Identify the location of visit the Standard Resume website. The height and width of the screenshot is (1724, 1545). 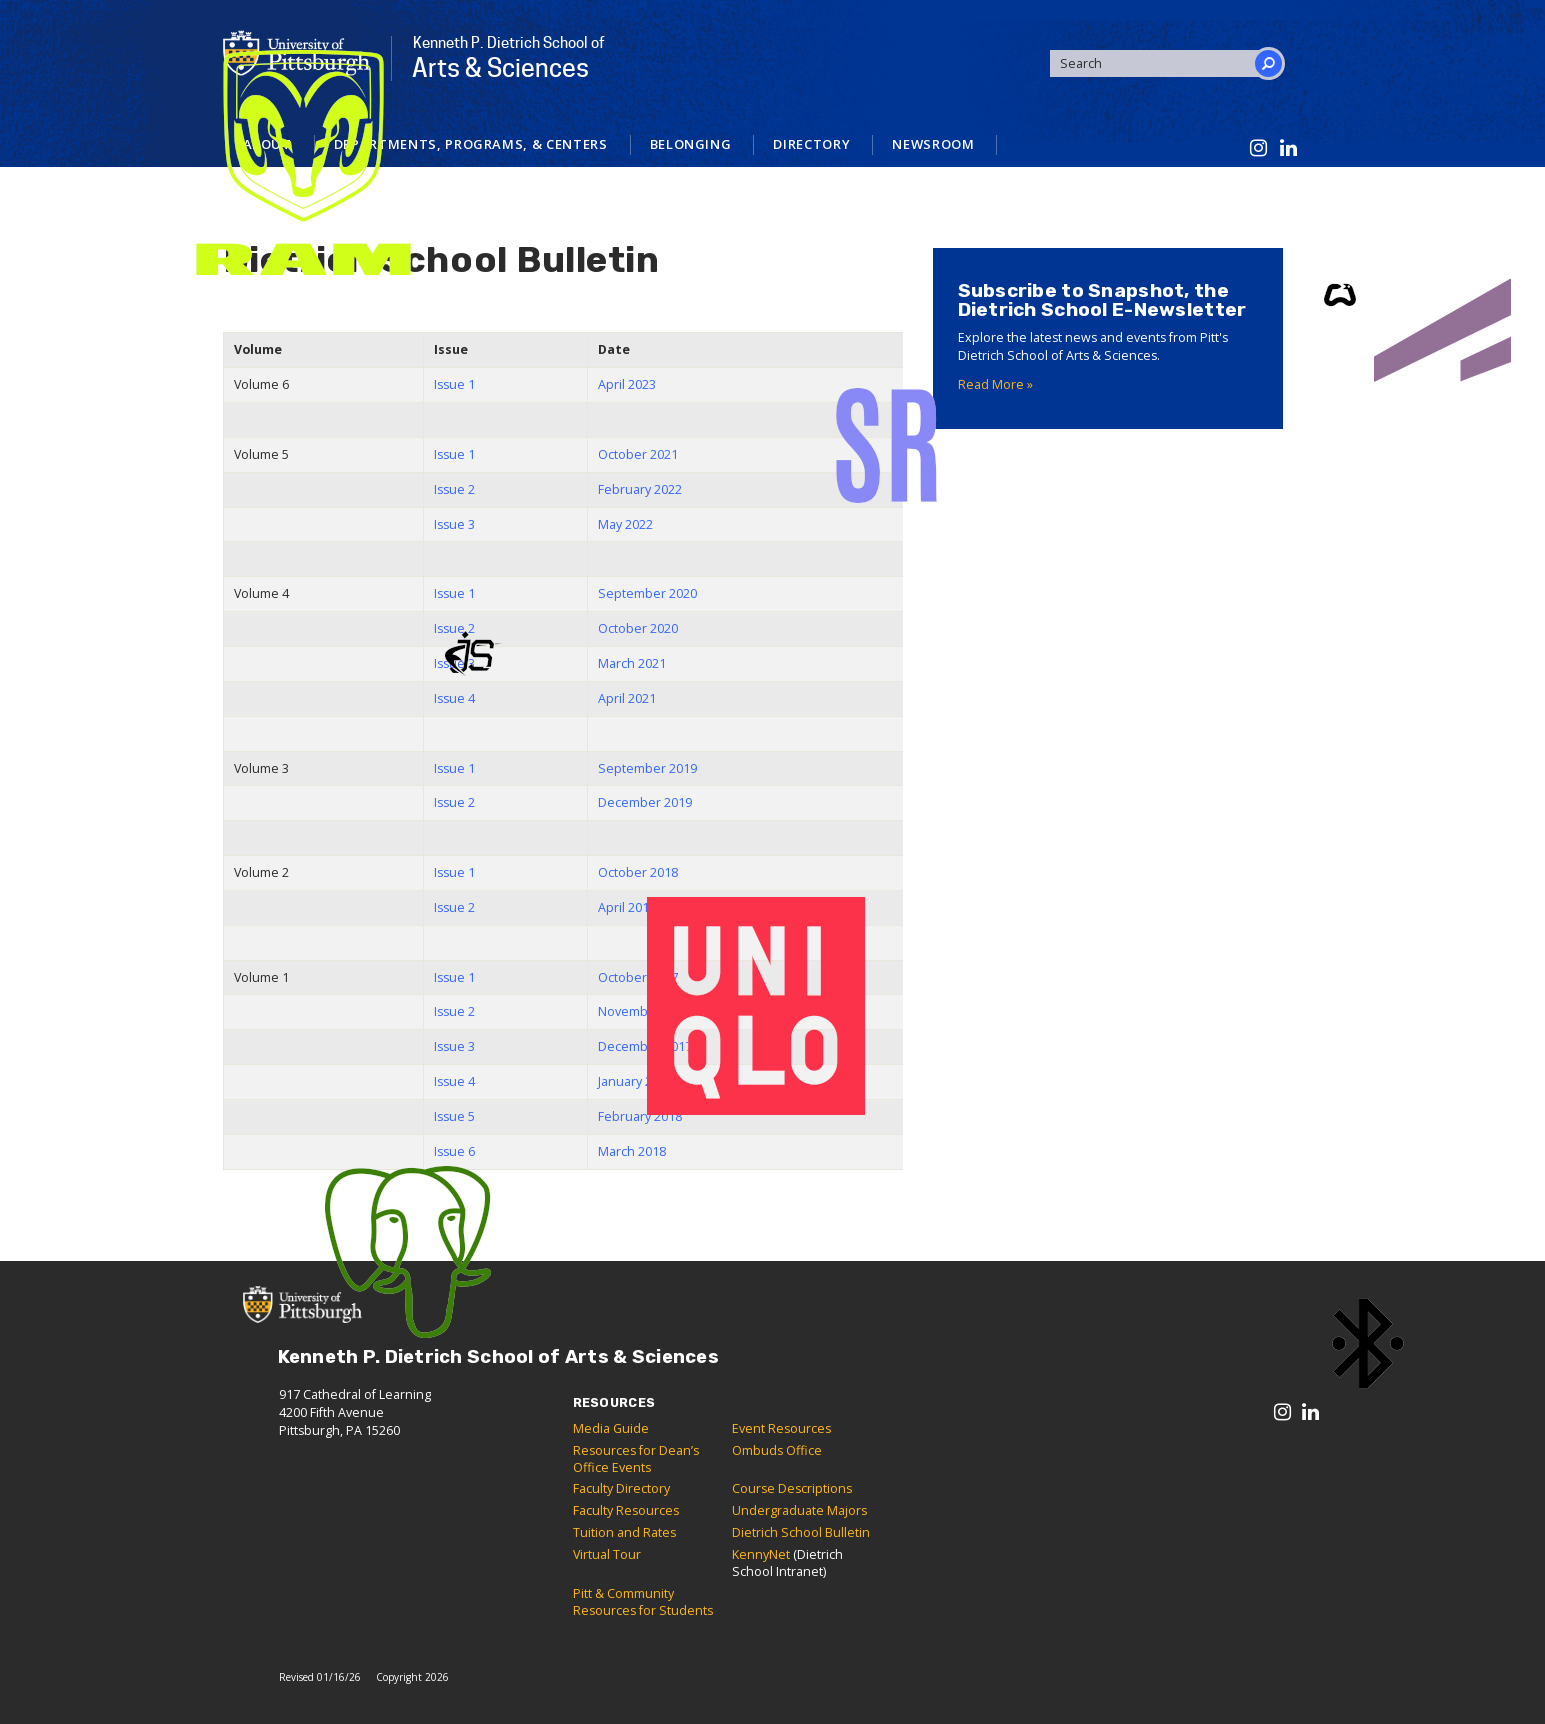
(886, 445).